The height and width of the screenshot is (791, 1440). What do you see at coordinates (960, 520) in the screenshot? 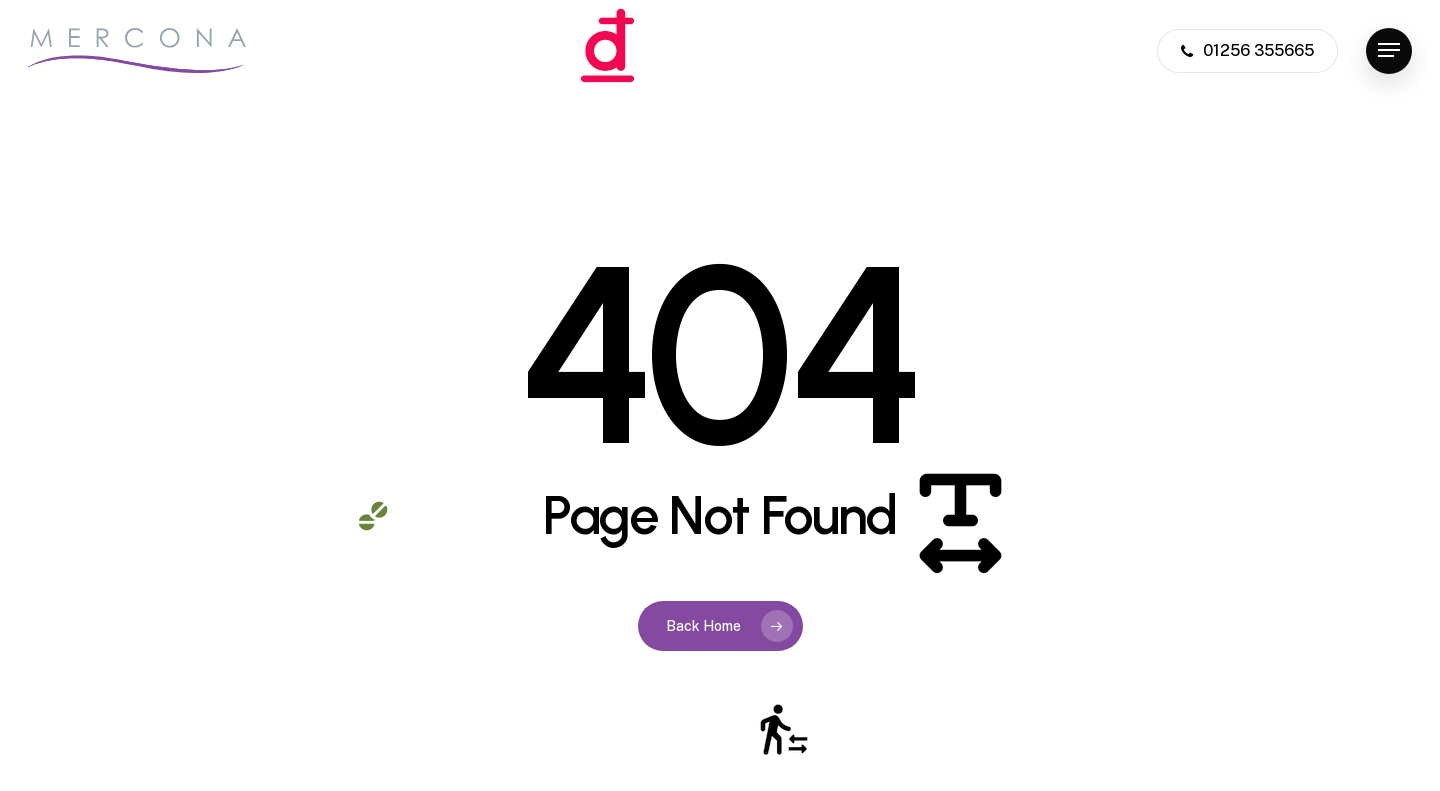
I see `adjust text width or horizontal spacing` at bounding box center [960, 520].